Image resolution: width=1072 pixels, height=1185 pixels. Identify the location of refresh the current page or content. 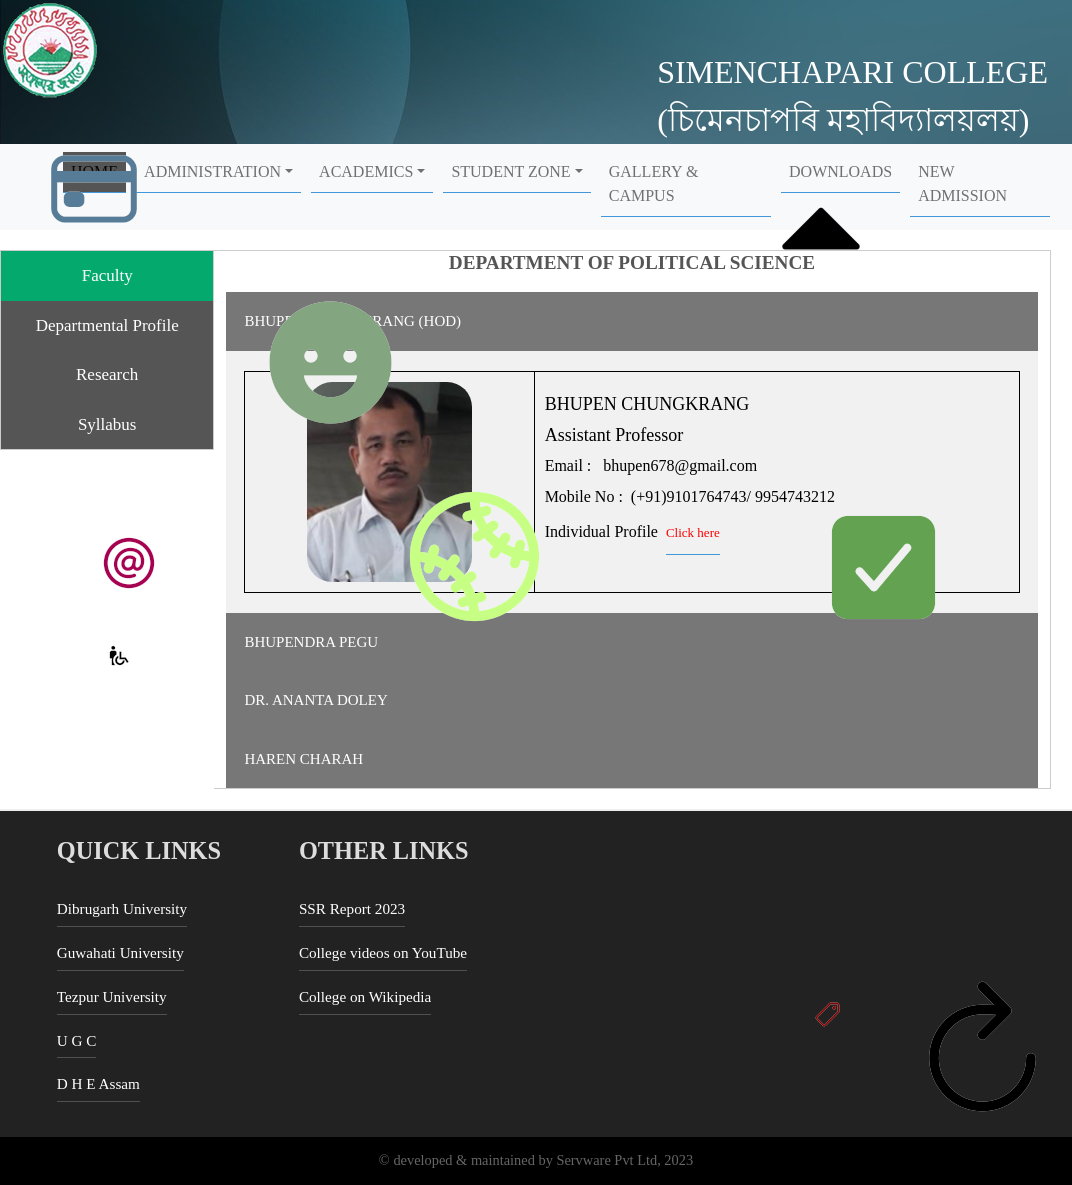
(982, 1046).